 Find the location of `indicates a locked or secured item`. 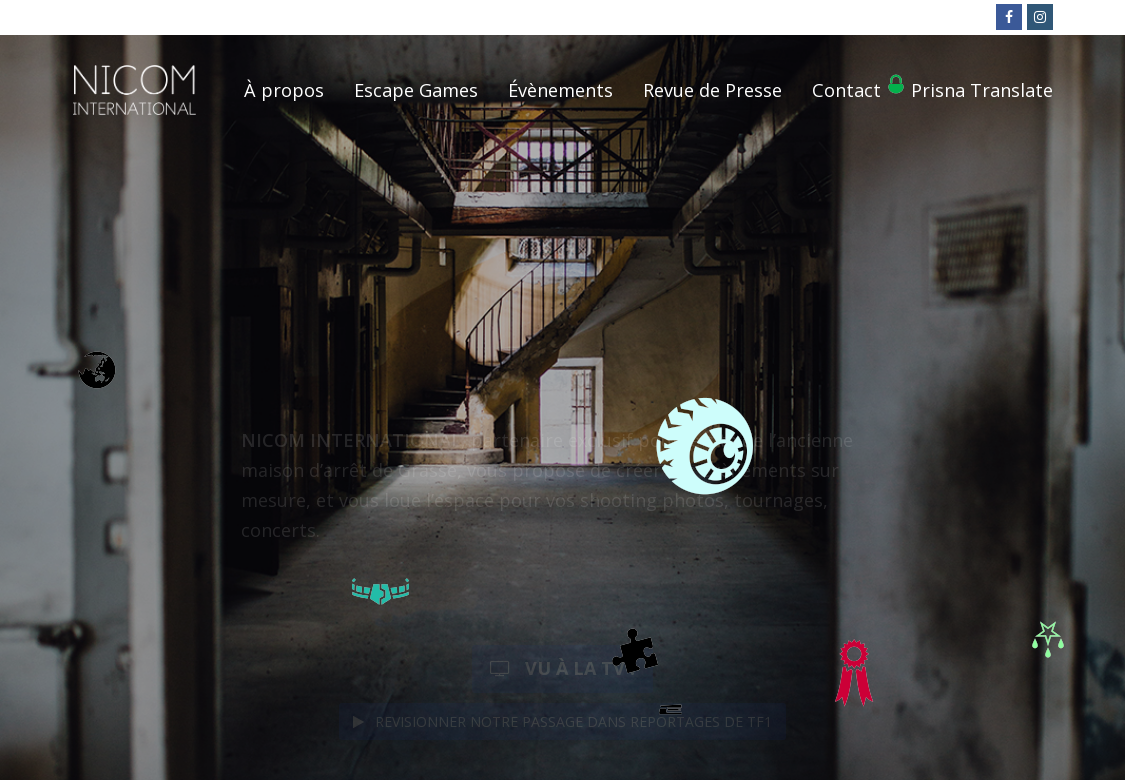

indicates a locked or secured item is located at coordinates (896, 84).